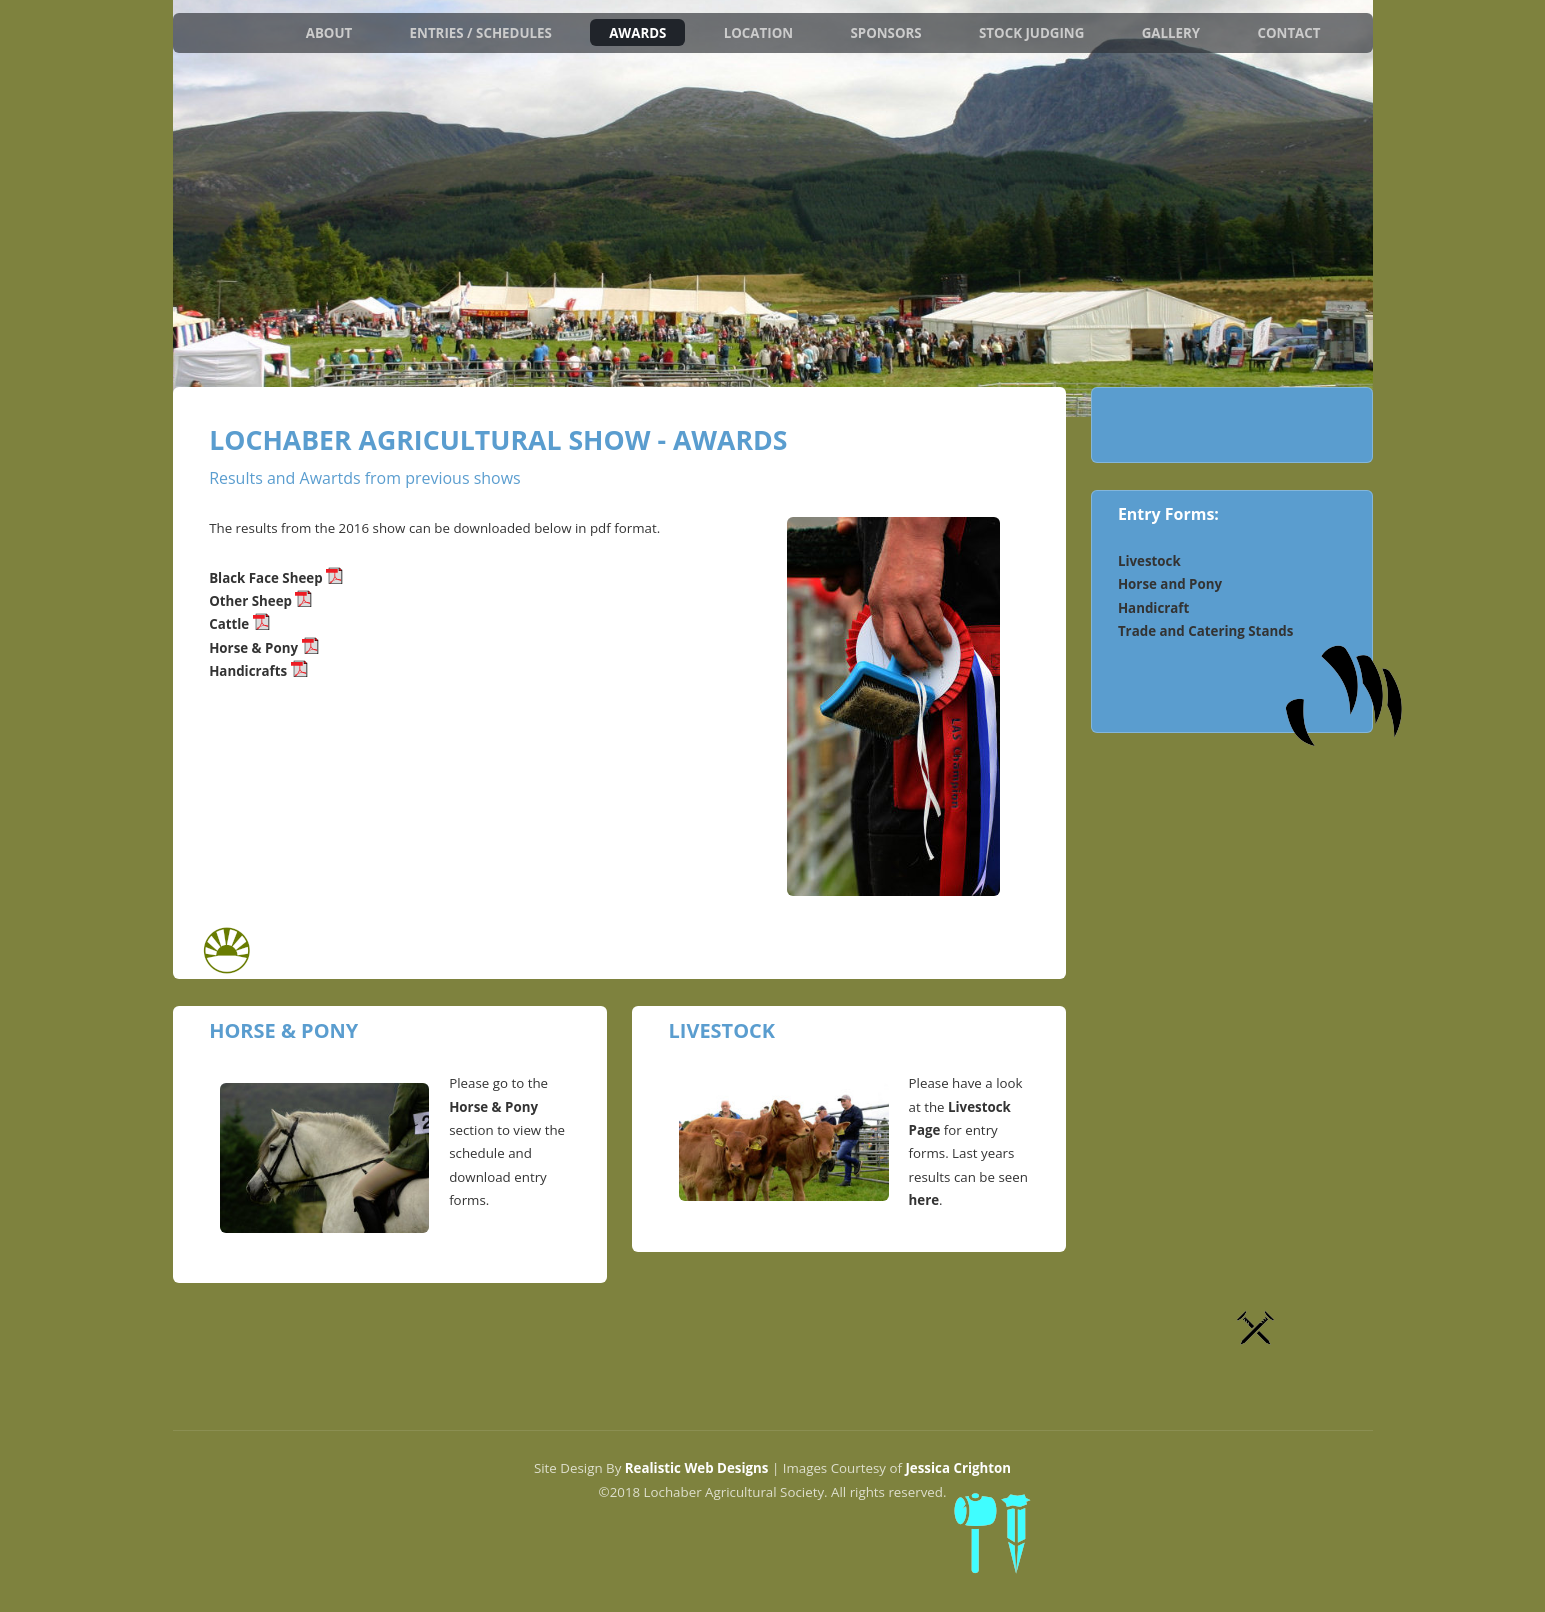 This screenshot has height=1612, width=1545. What do you see at coordinates (992, 1533) in the screenshot?
I see `craft or equip stake and hammer weapons` at bounding box center [992, 1533].